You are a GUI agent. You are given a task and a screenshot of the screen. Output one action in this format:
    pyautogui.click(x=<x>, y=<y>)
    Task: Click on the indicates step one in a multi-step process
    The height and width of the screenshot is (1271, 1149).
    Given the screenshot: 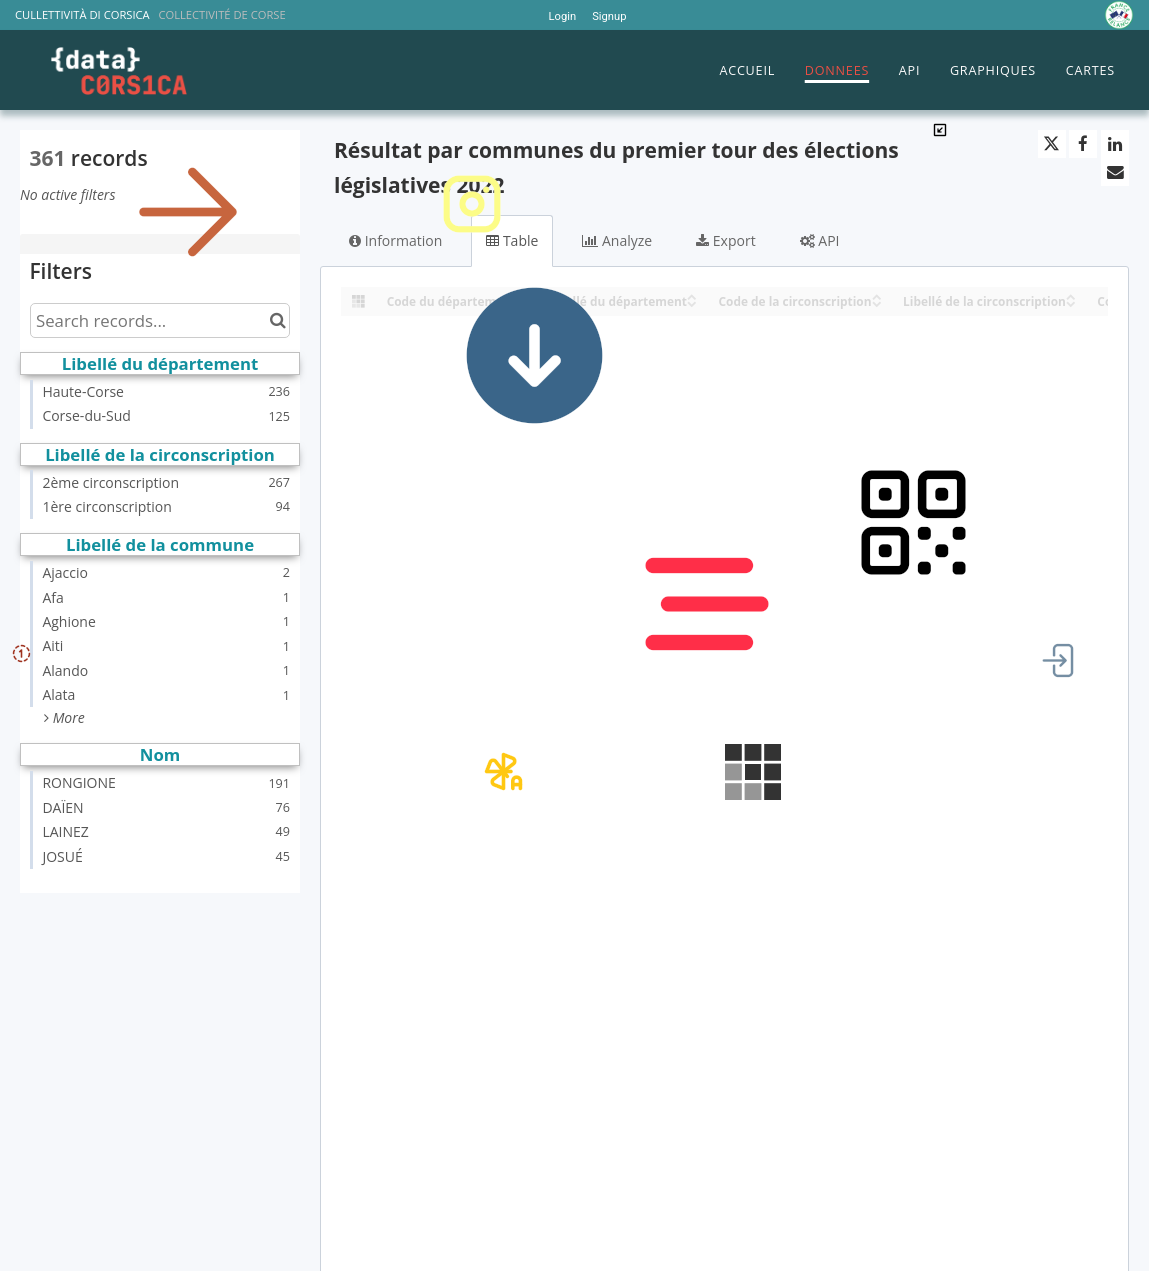 What is the action you would take?
    pyautogui.click(x=21, y=653)
    